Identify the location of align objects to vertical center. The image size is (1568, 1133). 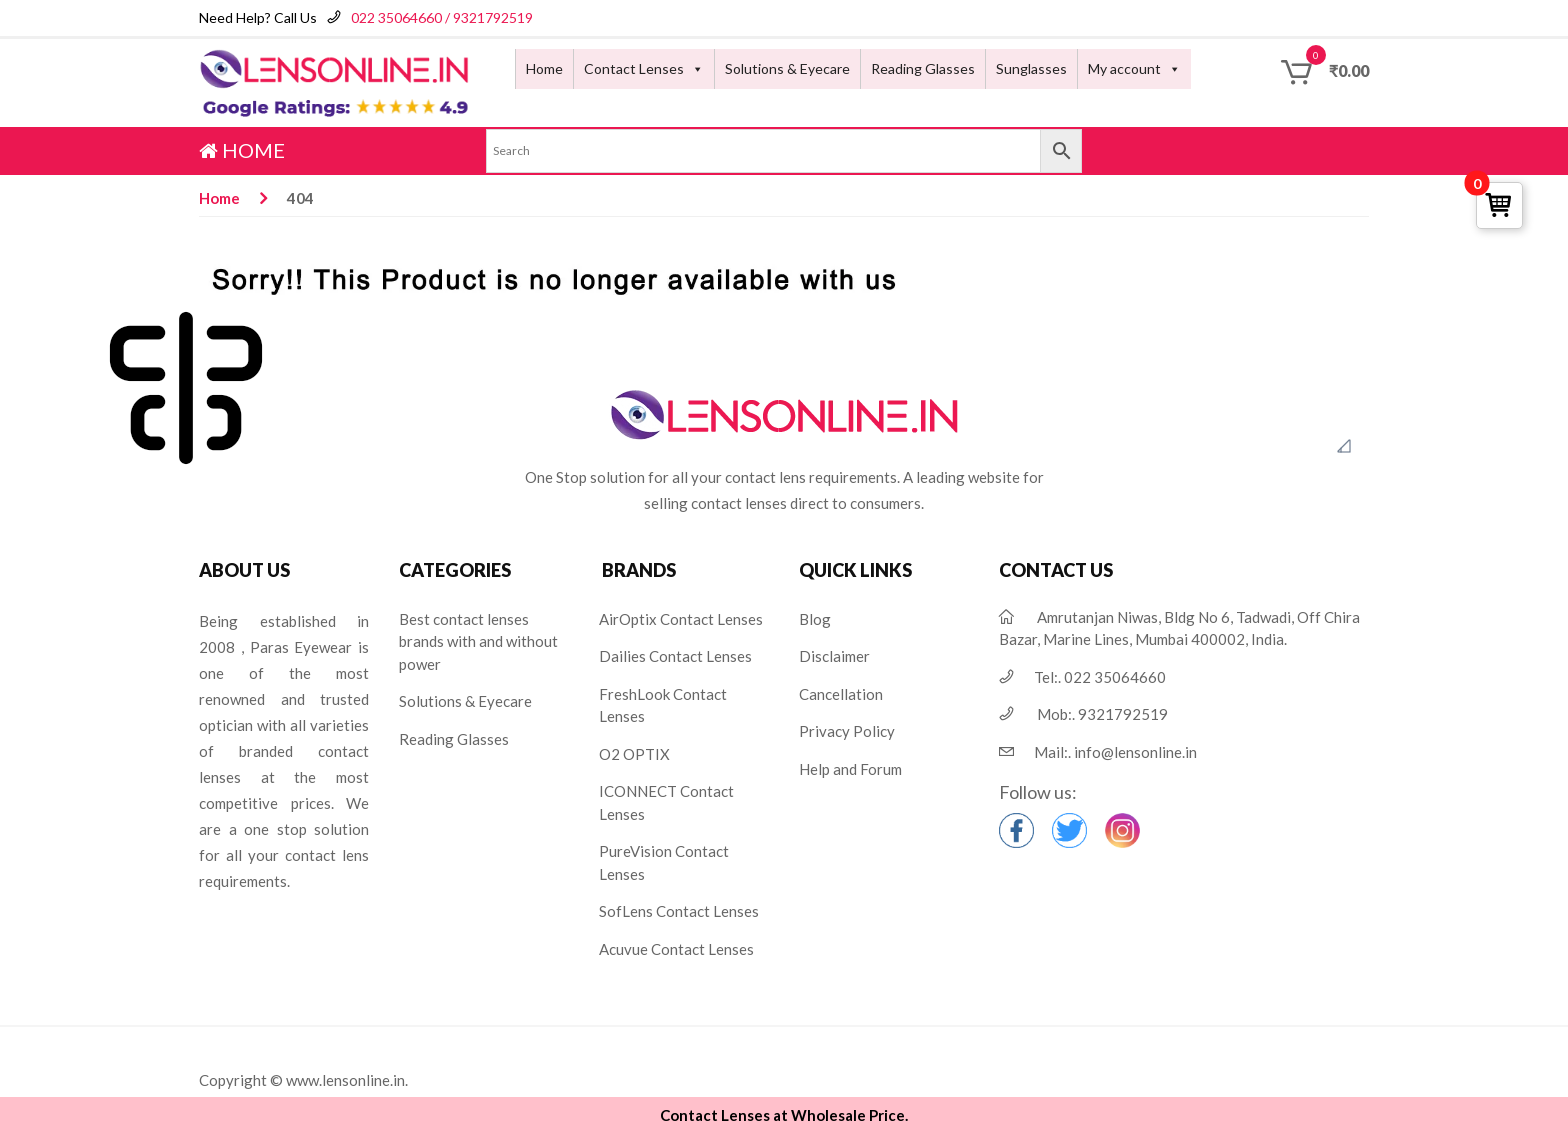
(186, 388).